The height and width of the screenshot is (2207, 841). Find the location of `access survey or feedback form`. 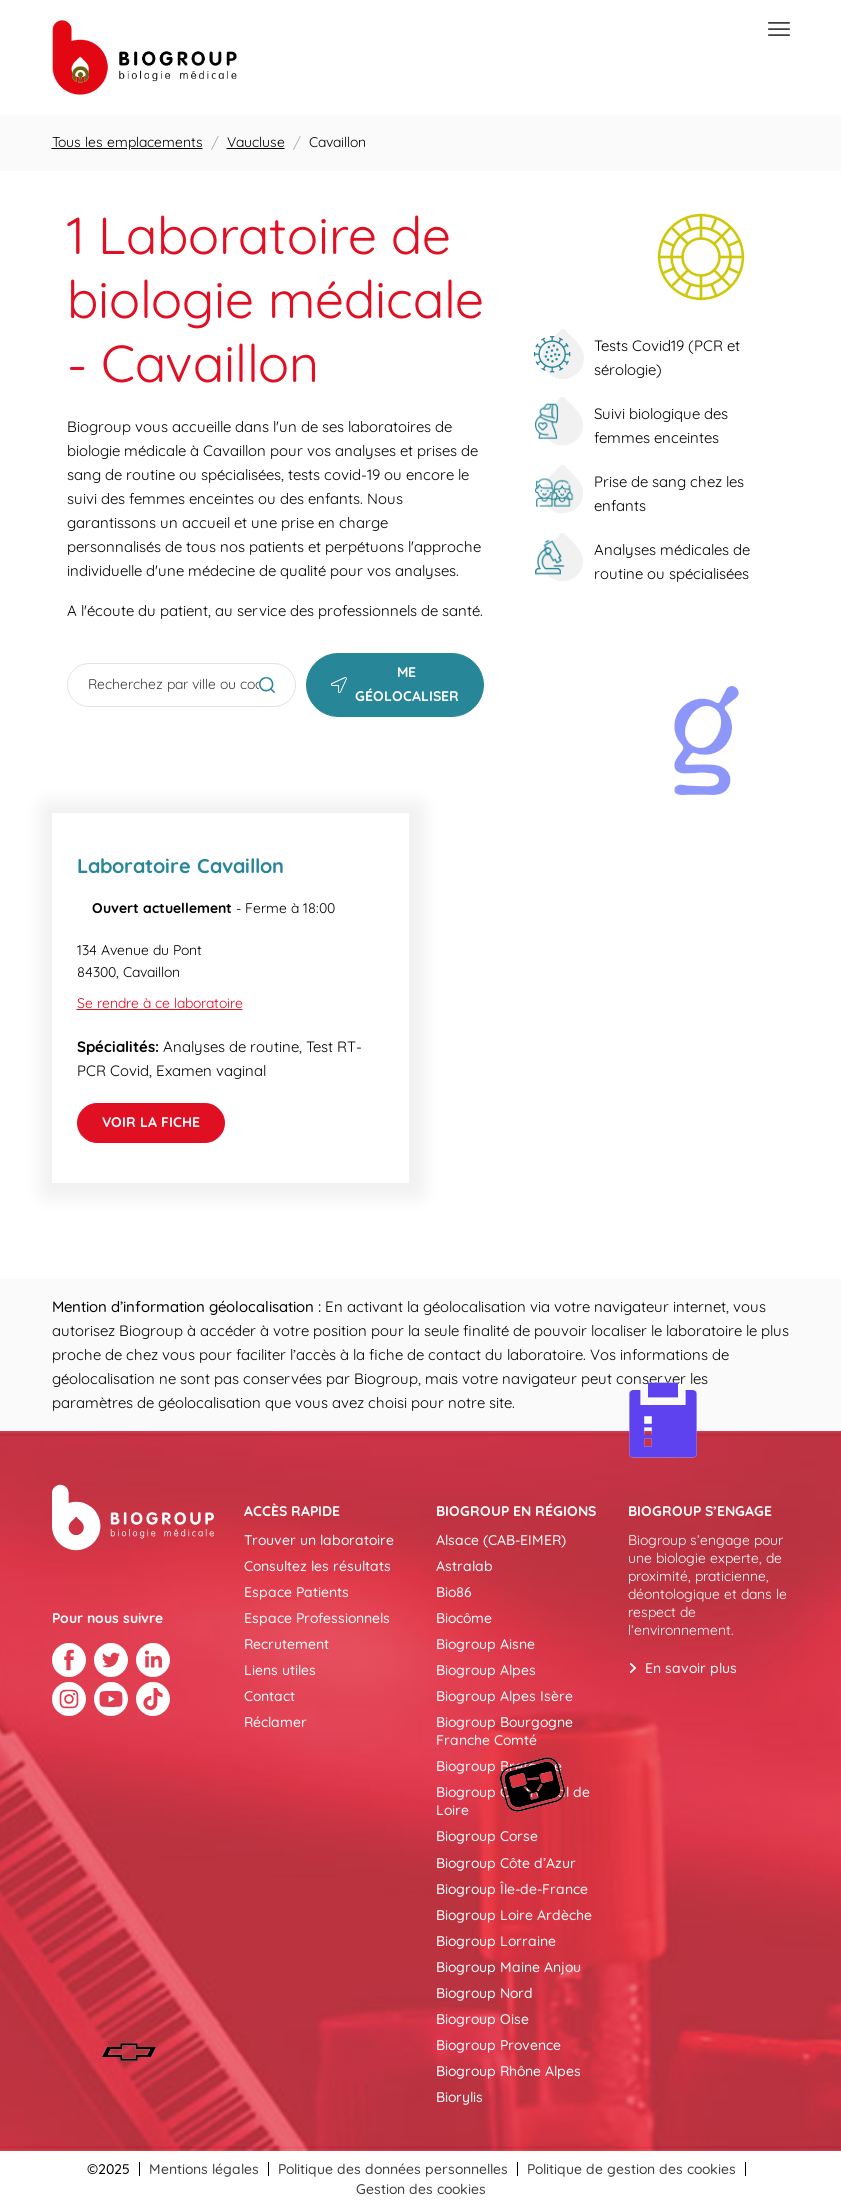

access survey or feedback form is located at coordinates (663, 1420).